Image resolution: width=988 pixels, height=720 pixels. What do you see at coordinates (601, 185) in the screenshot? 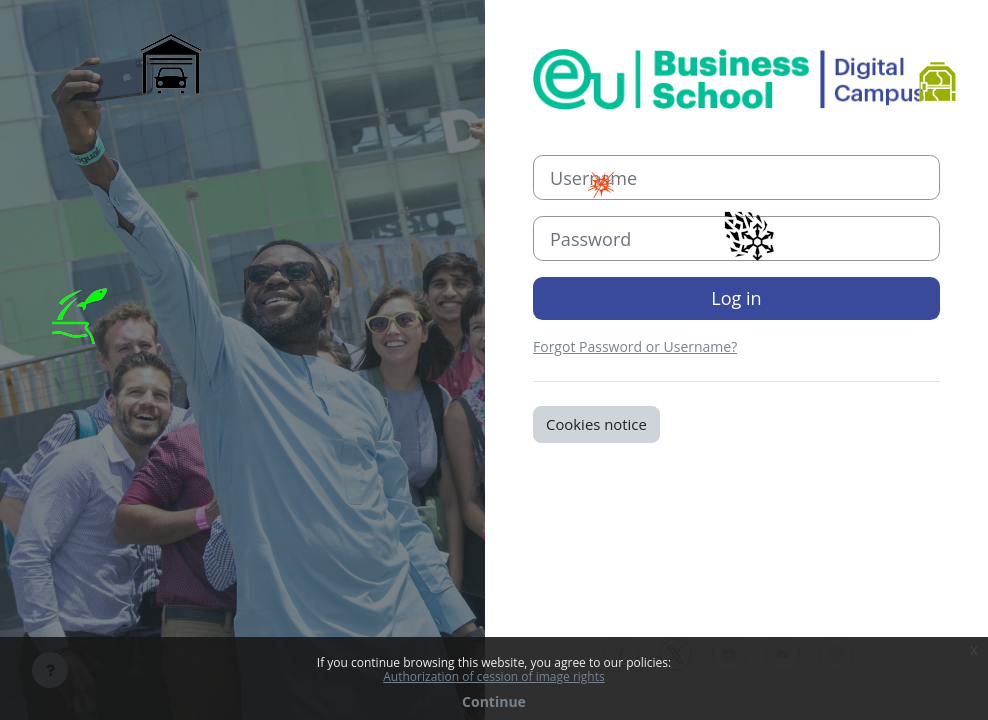
I see `indicates nuclear fission or atomic reaction` at bounding box center [601, 185].